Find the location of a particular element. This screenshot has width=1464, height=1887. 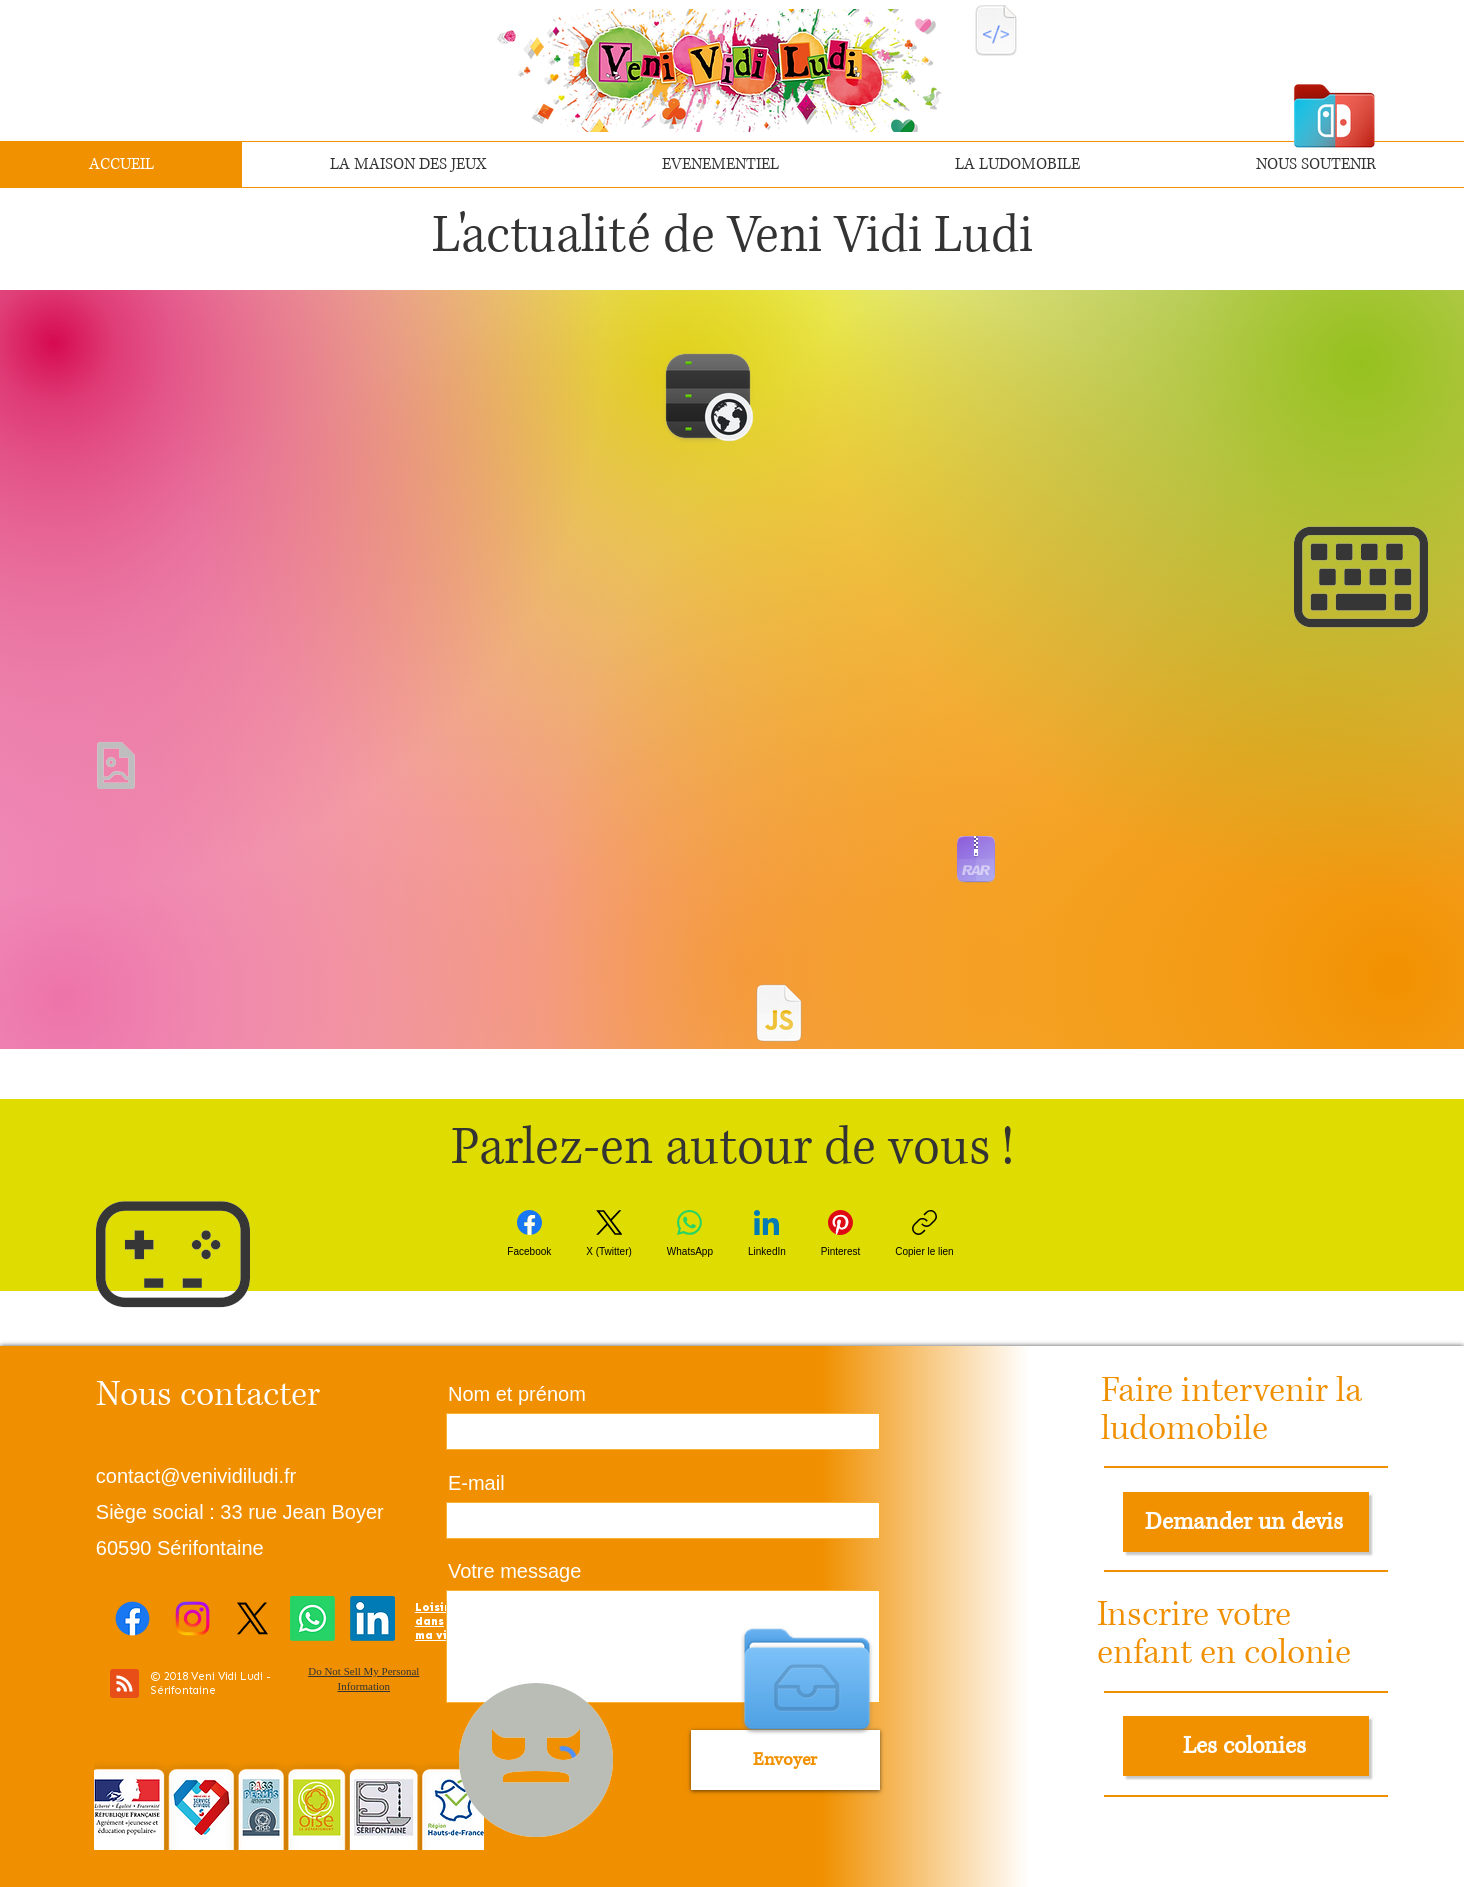

open keyboard settings is located at coordinates (1361, 577).